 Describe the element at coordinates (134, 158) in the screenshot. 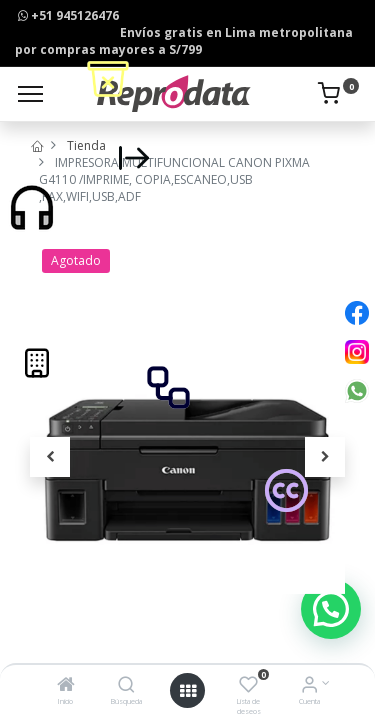

I see `sign out or log out of account` at that location.